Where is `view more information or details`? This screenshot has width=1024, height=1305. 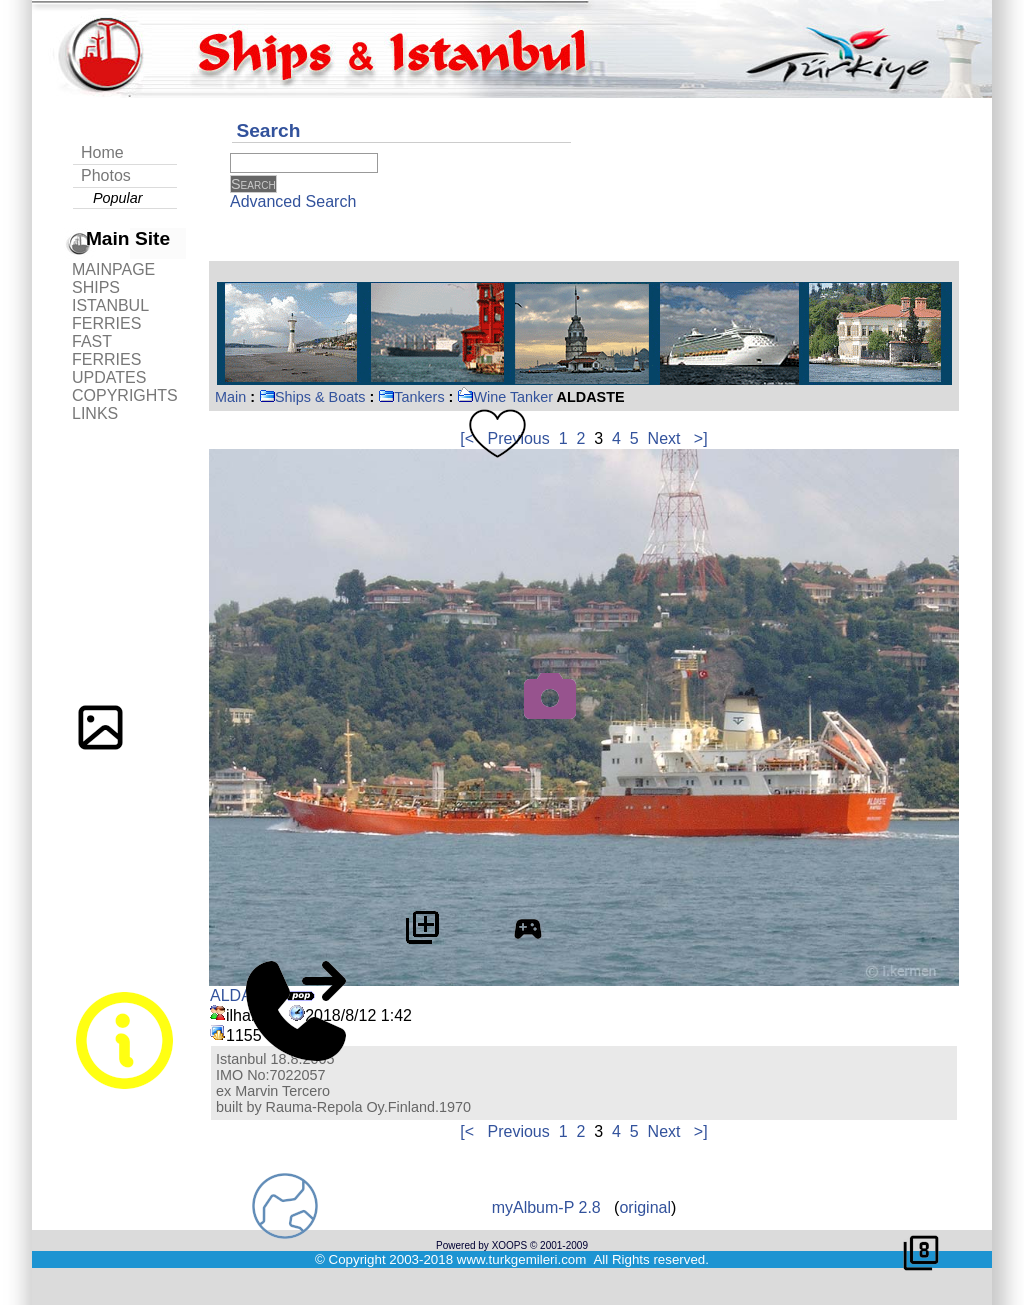
view more information or details is located at coordinates (124, 1040).